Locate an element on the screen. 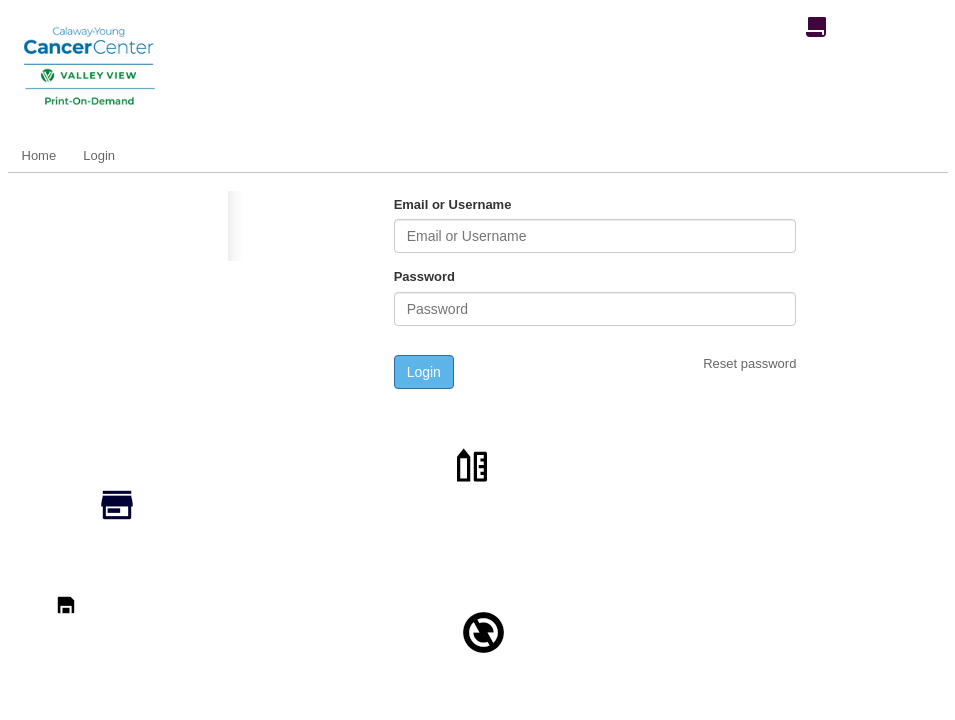 The image size is (955, 720). access the store or shop section is located at coordinates (117, 505).